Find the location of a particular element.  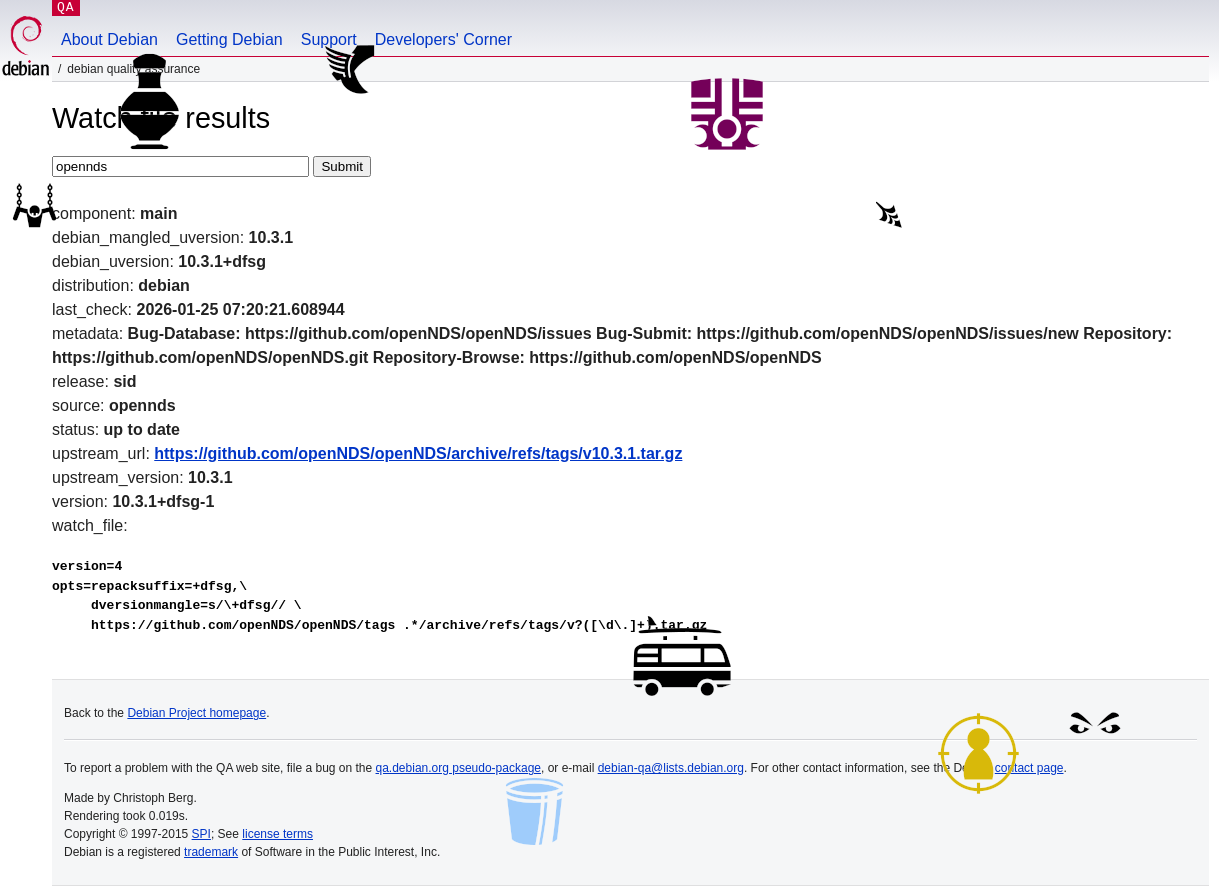

indicates speed boost or agility power-up is located at coordinates (349, 69).